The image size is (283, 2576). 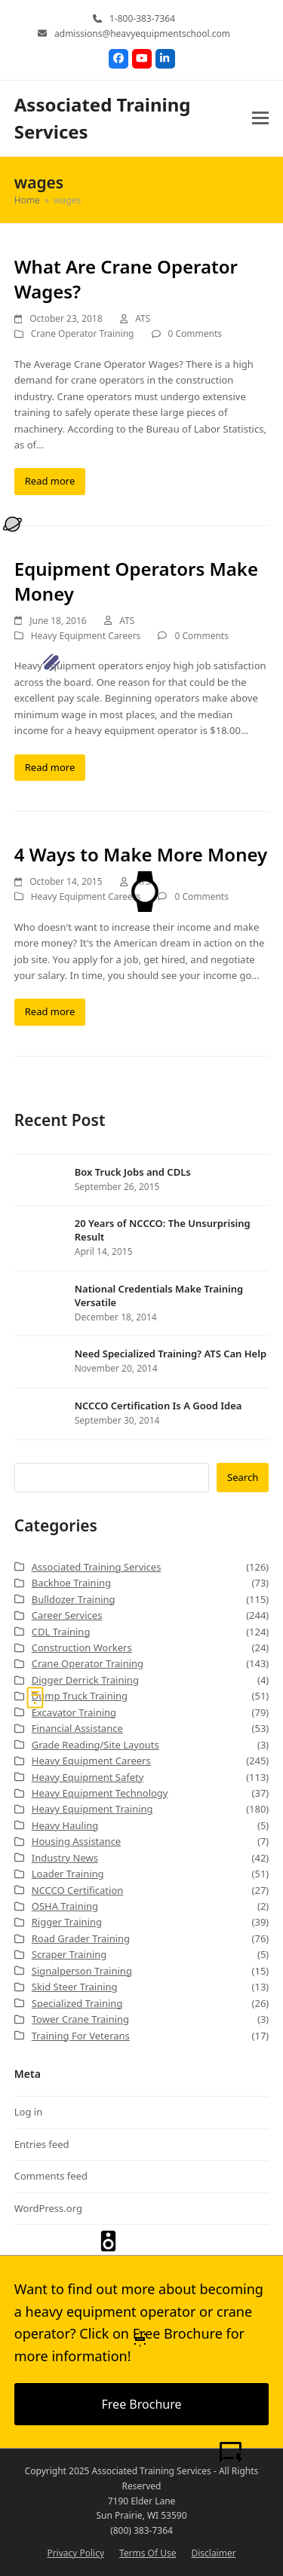 What do you see at coordinates (35, 1697) in the screenshot?
I see `access server or desktop computer settings` at bounding box center [35, 1697].